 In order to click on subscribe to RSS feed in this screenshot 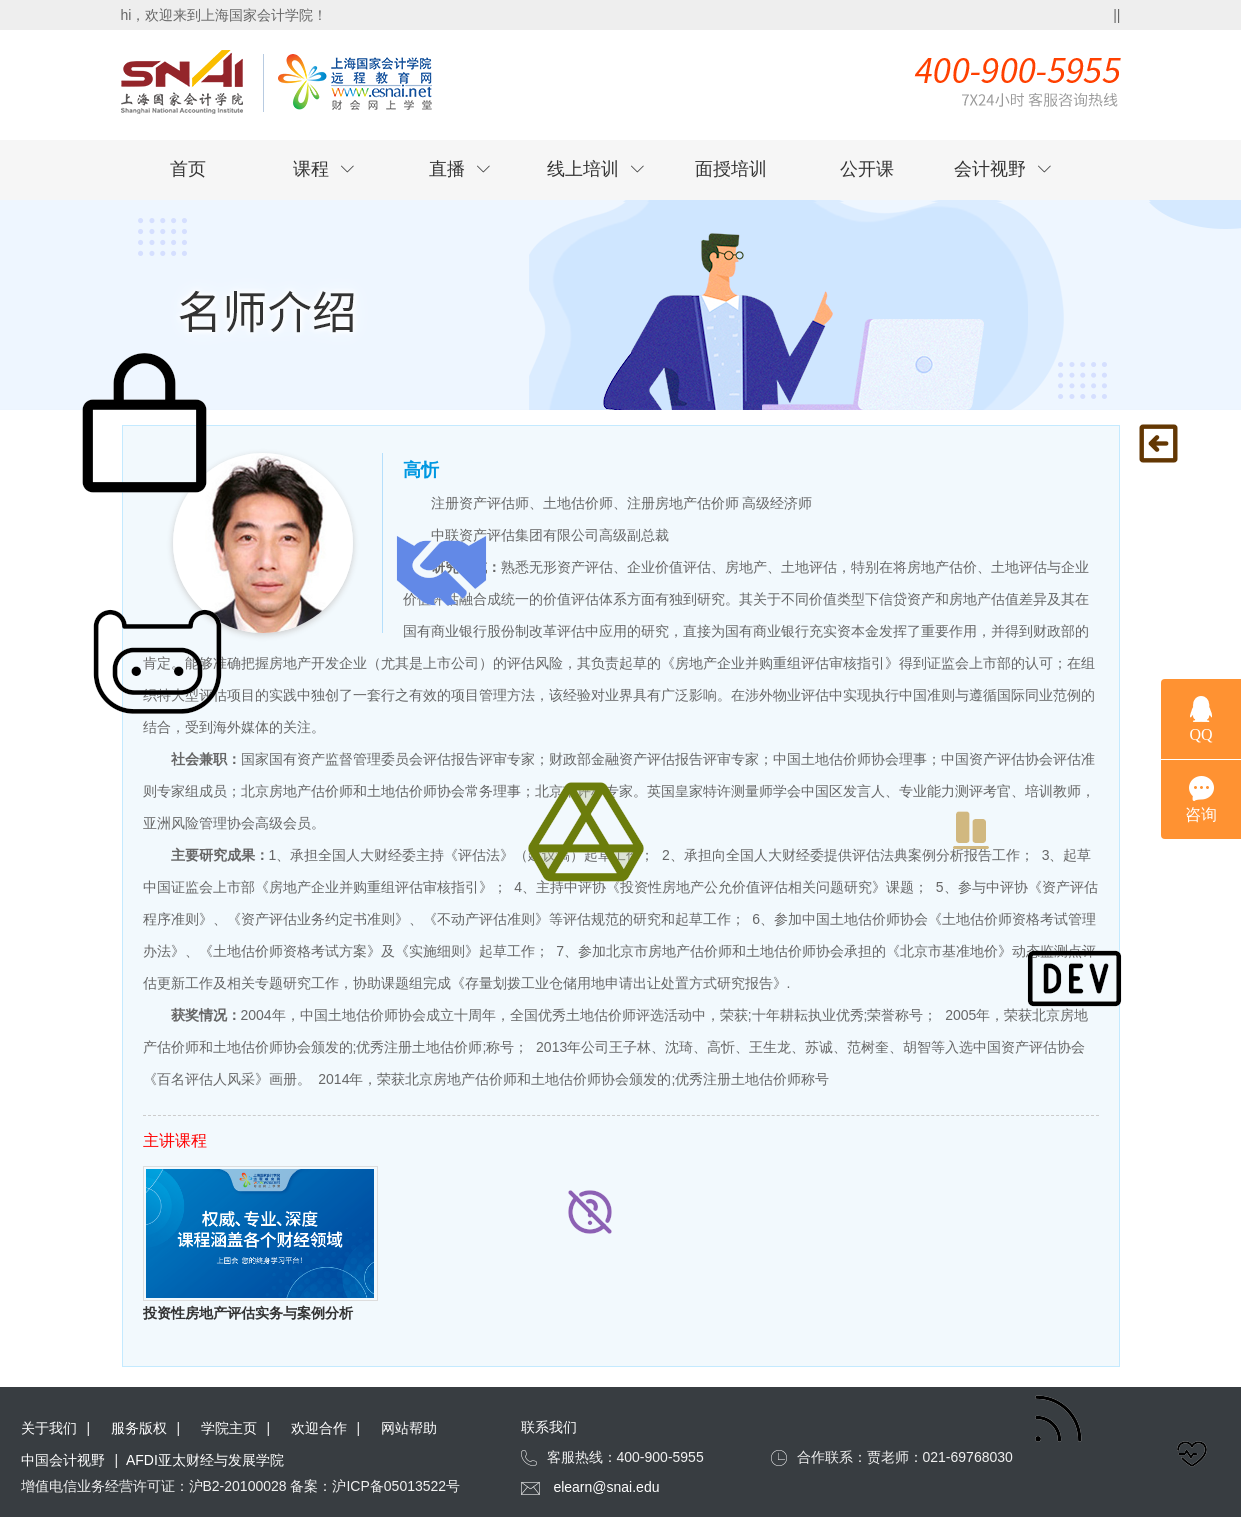, I will do `click(1055, 1422)`.